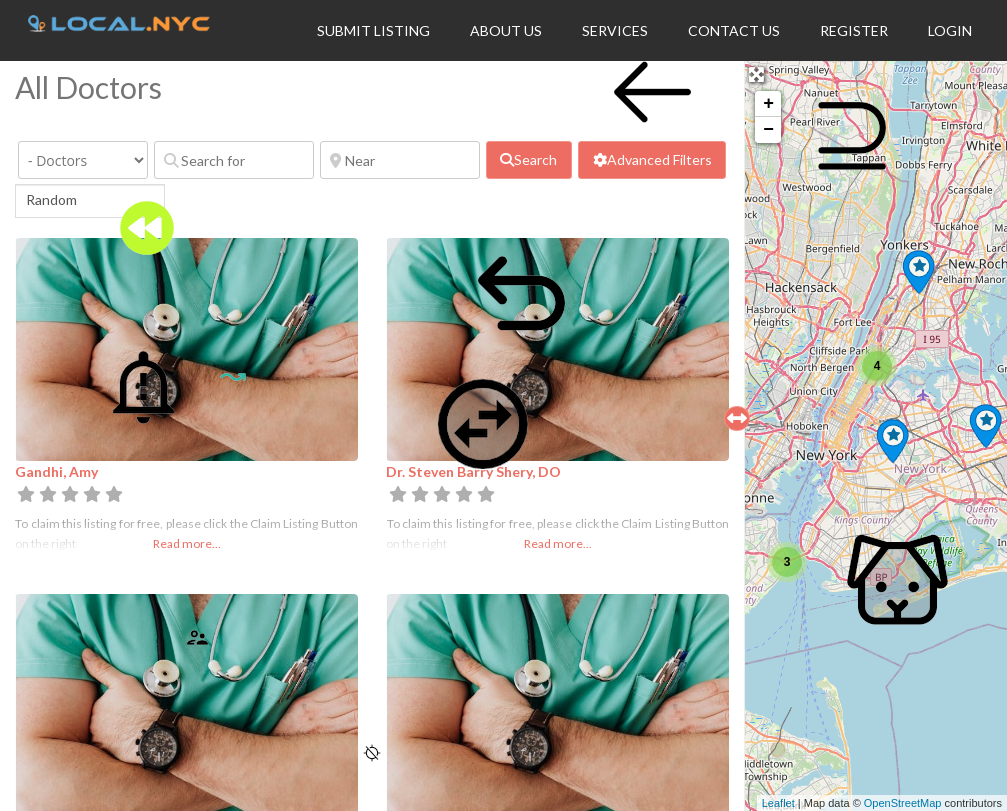 The width and height of the screenshot is (1007, 811). What do you see at coordinates (897, 581) in the screenshot?
I see `access pet-related features or settings` at bounding box center [897, 581].